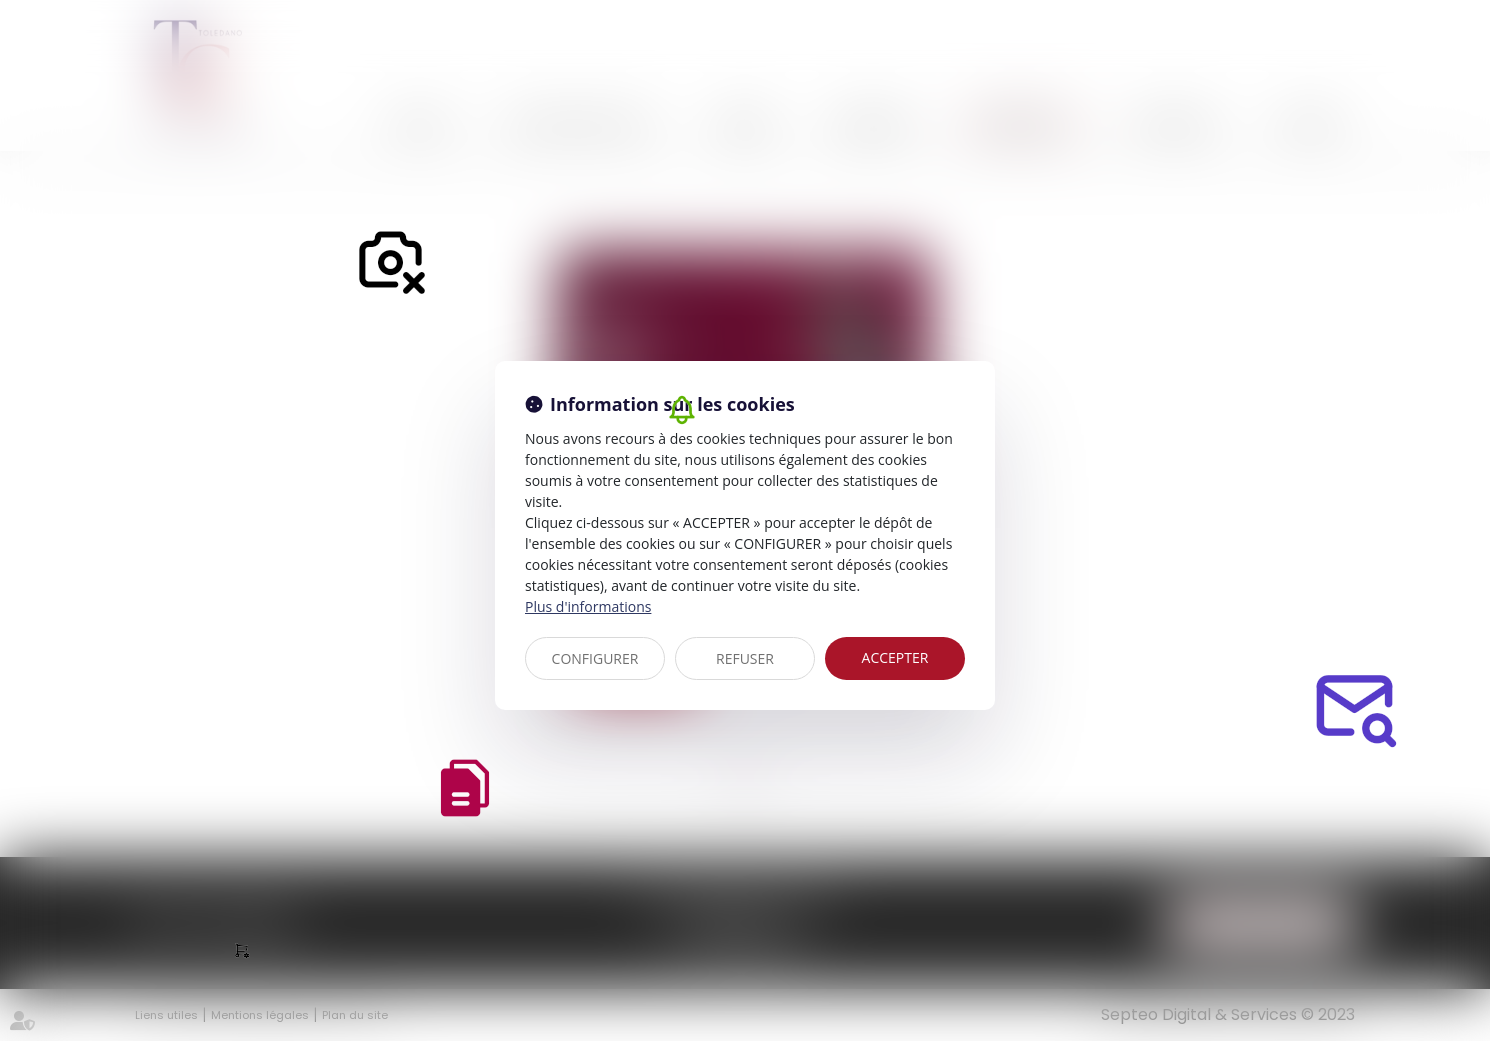  What do you see at coordinates (465, 788) in the screenshot?
I see `access your files or documents` at bounding box center [465, 788].